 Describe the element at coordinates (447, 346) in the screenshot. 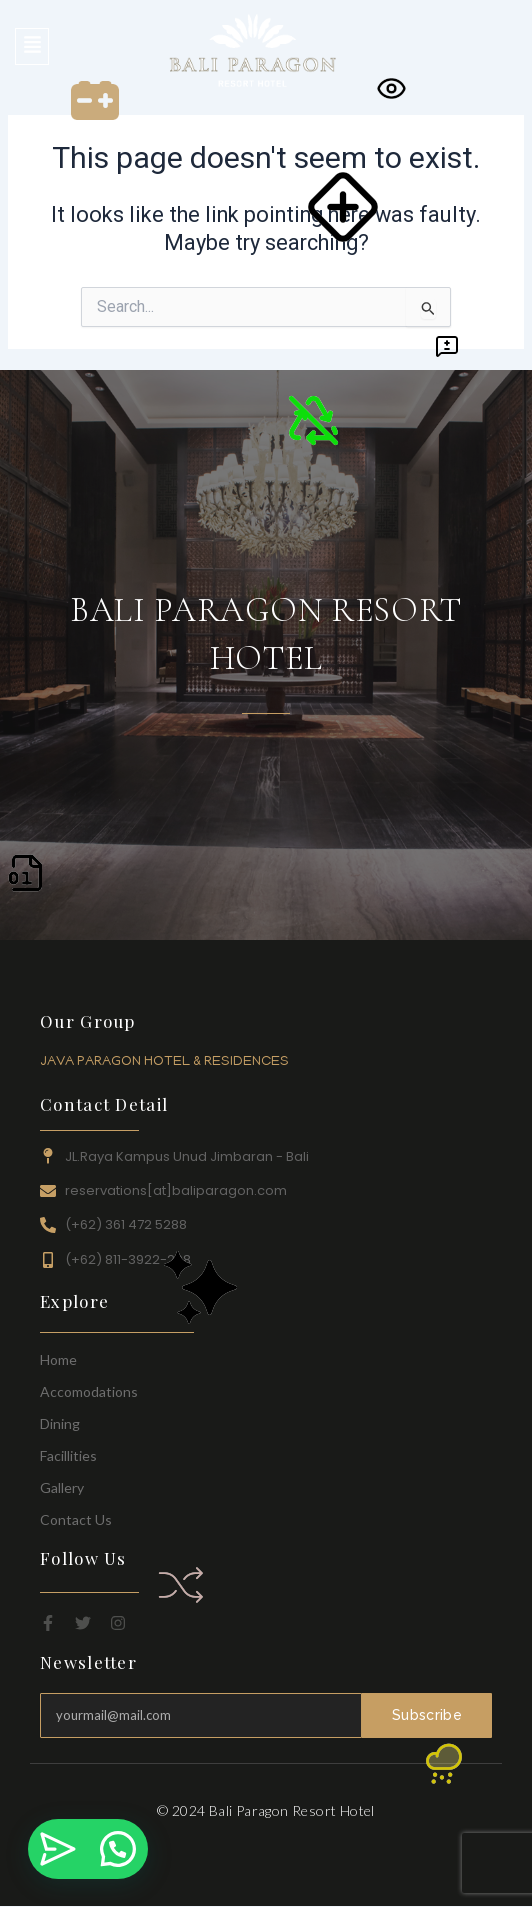

I see `compare or show differences between messages` at that location.